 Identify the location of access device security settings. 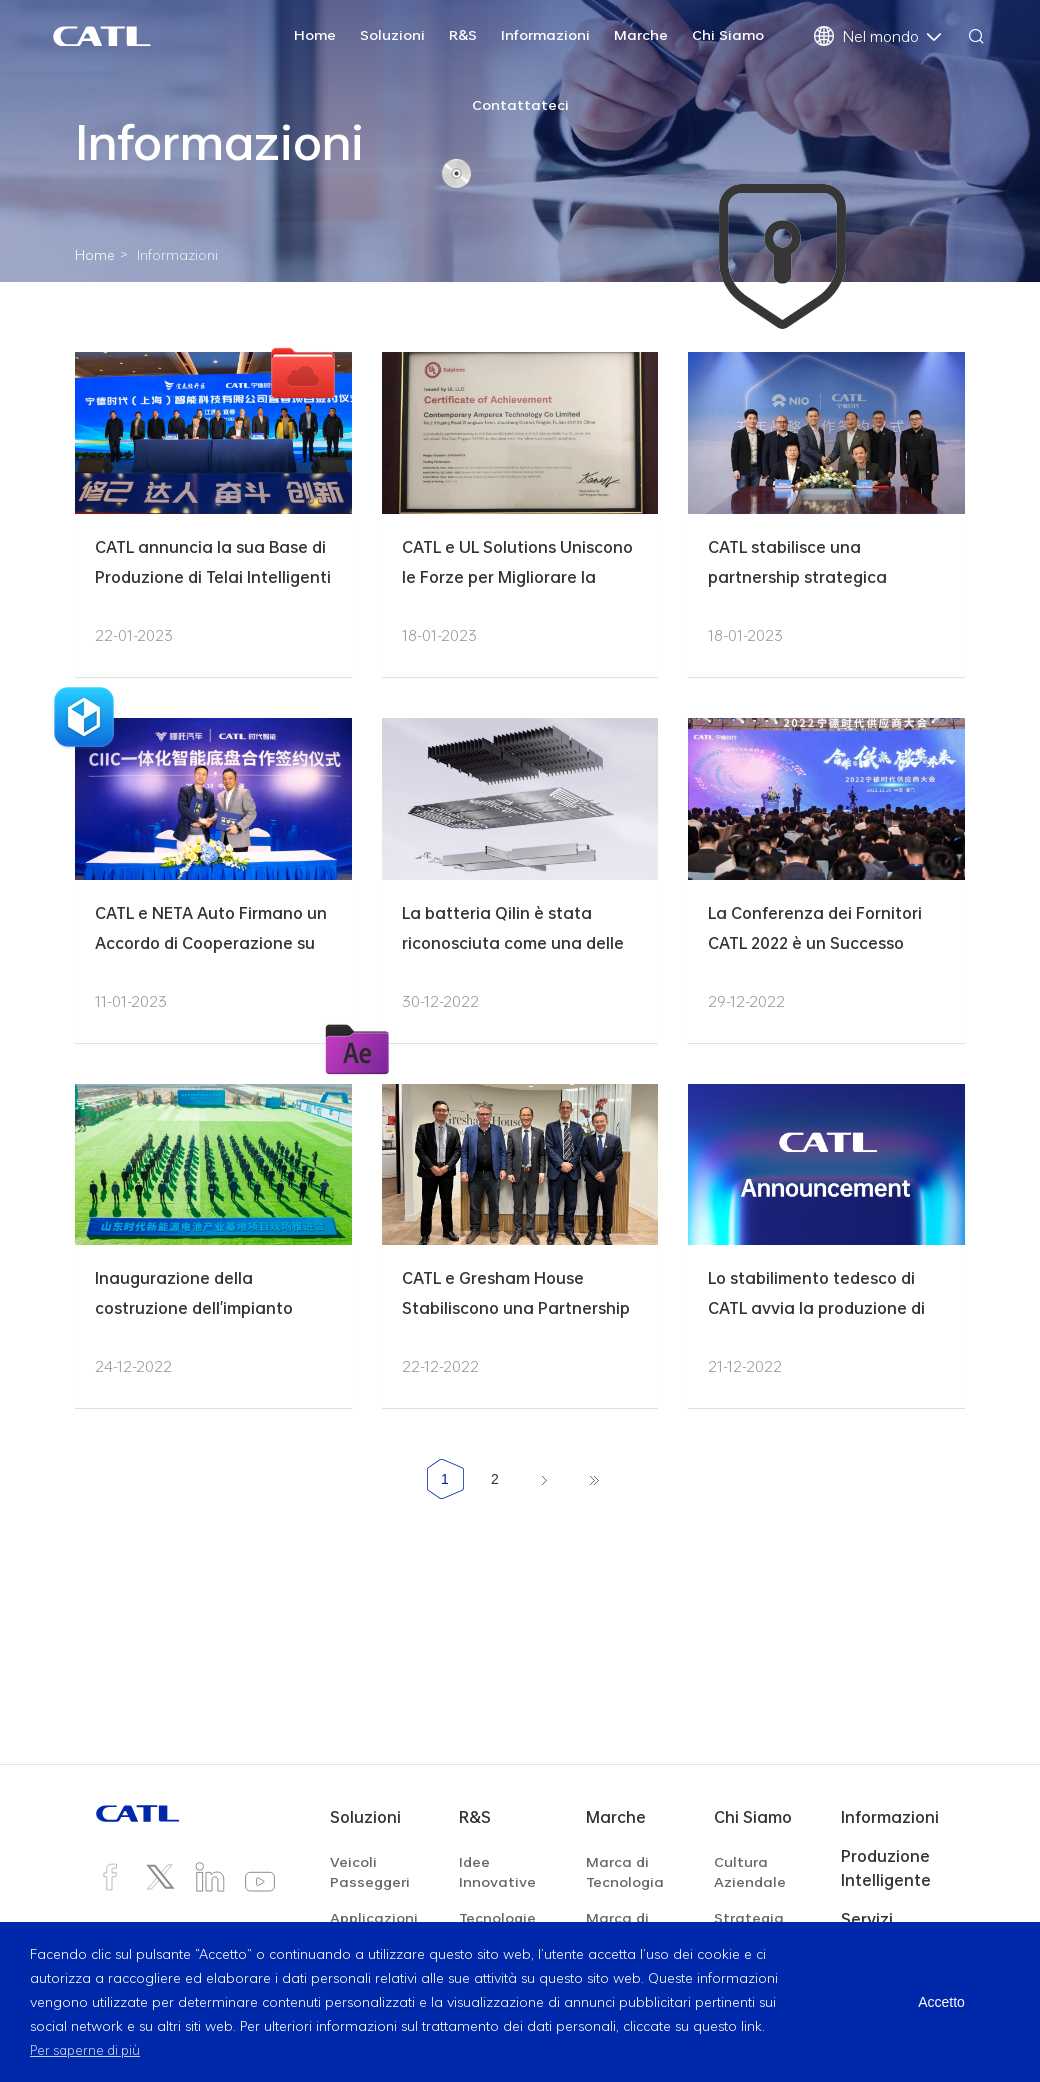
(782, 256).